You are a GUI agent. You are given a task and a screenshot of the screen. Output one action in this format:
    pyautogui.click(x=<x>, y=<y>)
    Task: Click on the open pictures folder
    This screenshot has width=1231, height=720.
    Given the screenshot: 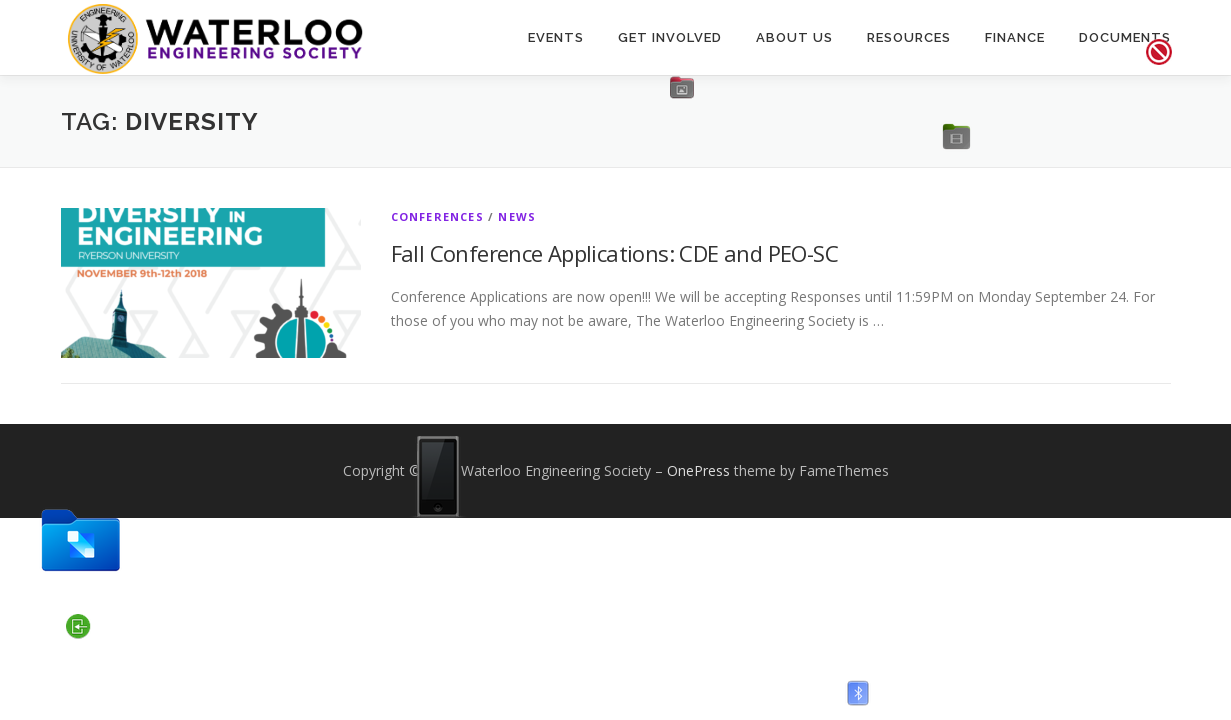 What is the action you would take?
    pyautogui.click(x=682, y=87)
    